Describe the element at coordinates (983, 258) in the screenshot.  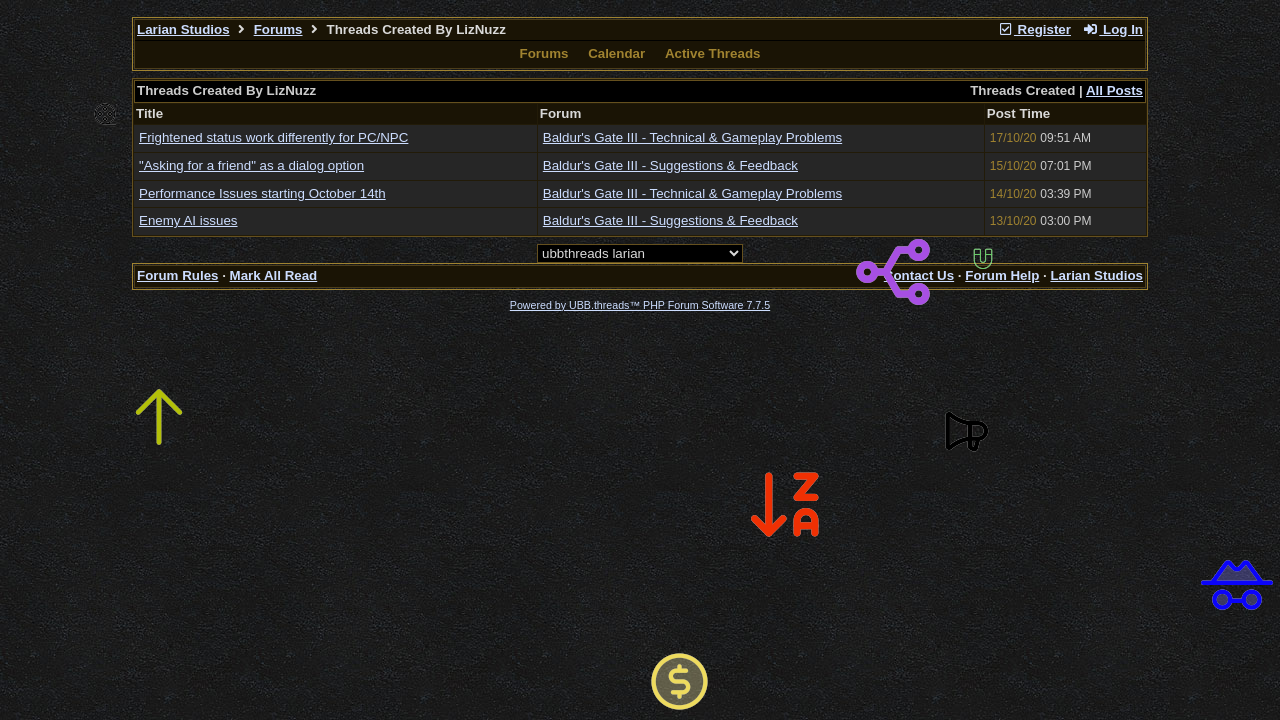
I see `activate magnetic snap or alignment tool` at that location.